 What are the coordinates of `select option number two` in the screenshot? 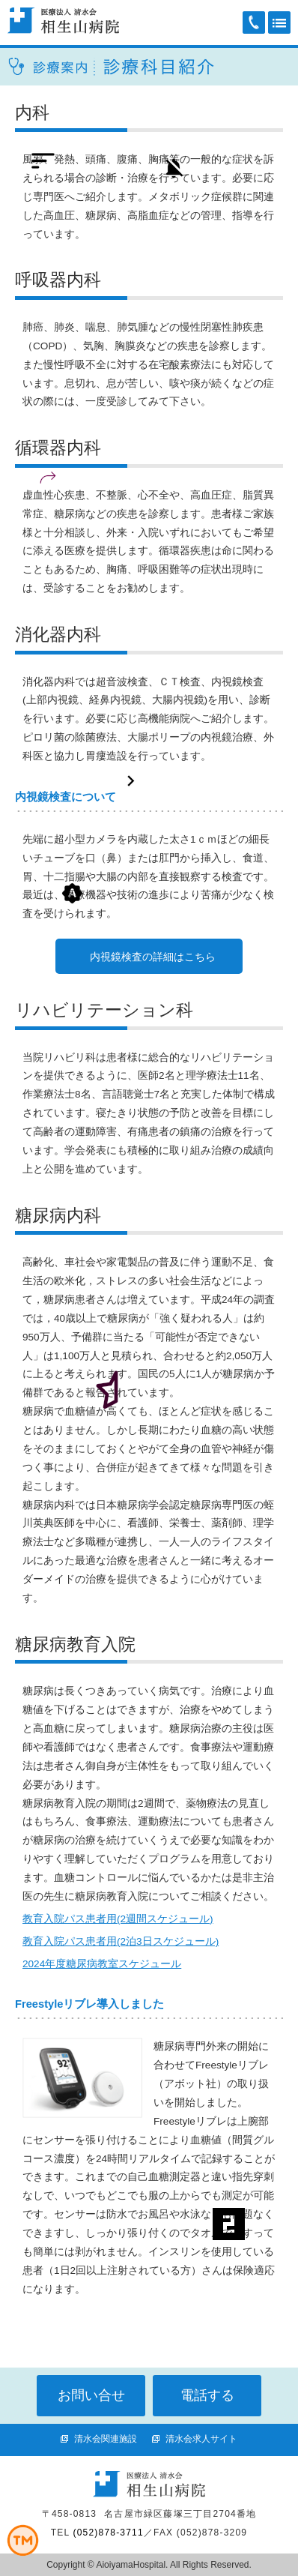 It's located at (228, 2224).